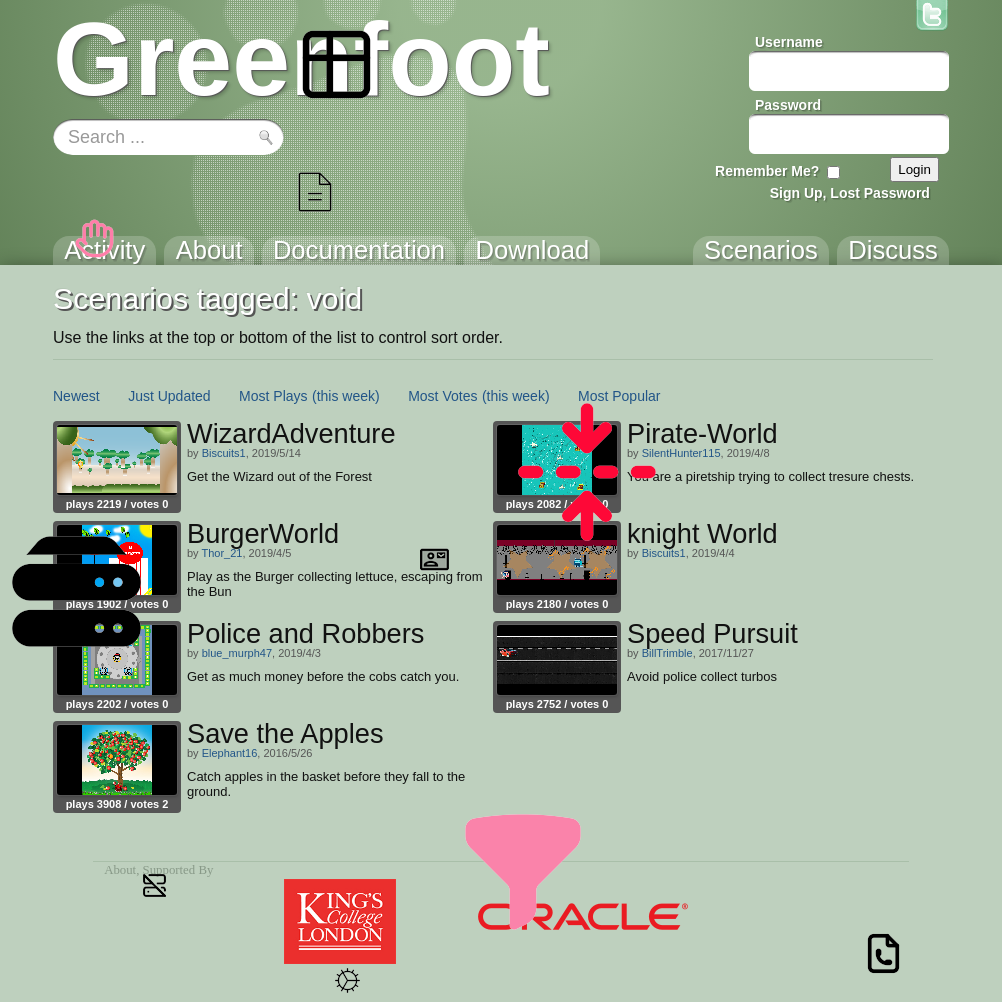  What do you see at coordinates (336, 64) in the screenshot?
I see `insert a table with customizable borders` at bounding box center [336, 64].